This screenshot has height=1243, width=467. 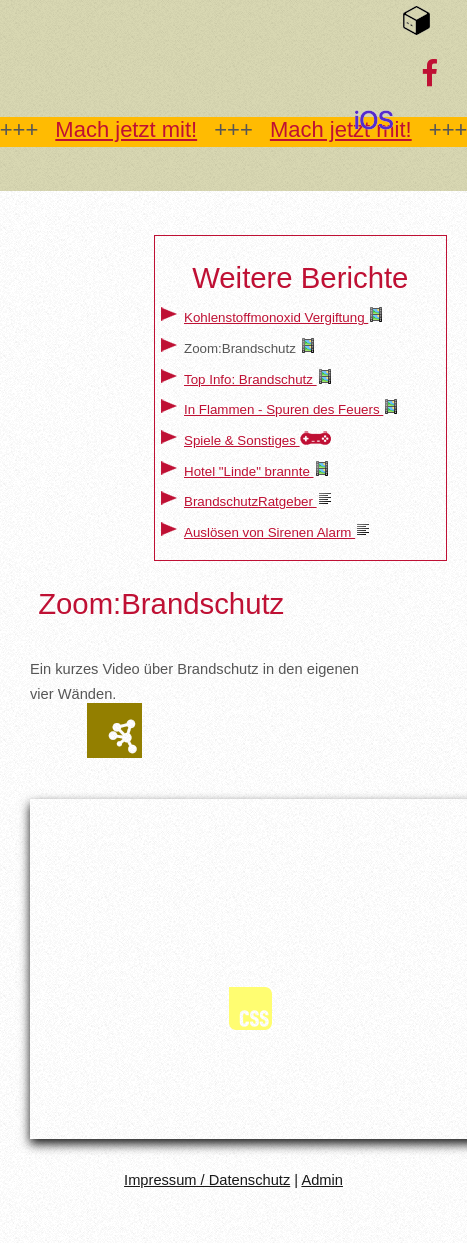 I want to click on CSS programming language logo, so click(x=250, y=1008).